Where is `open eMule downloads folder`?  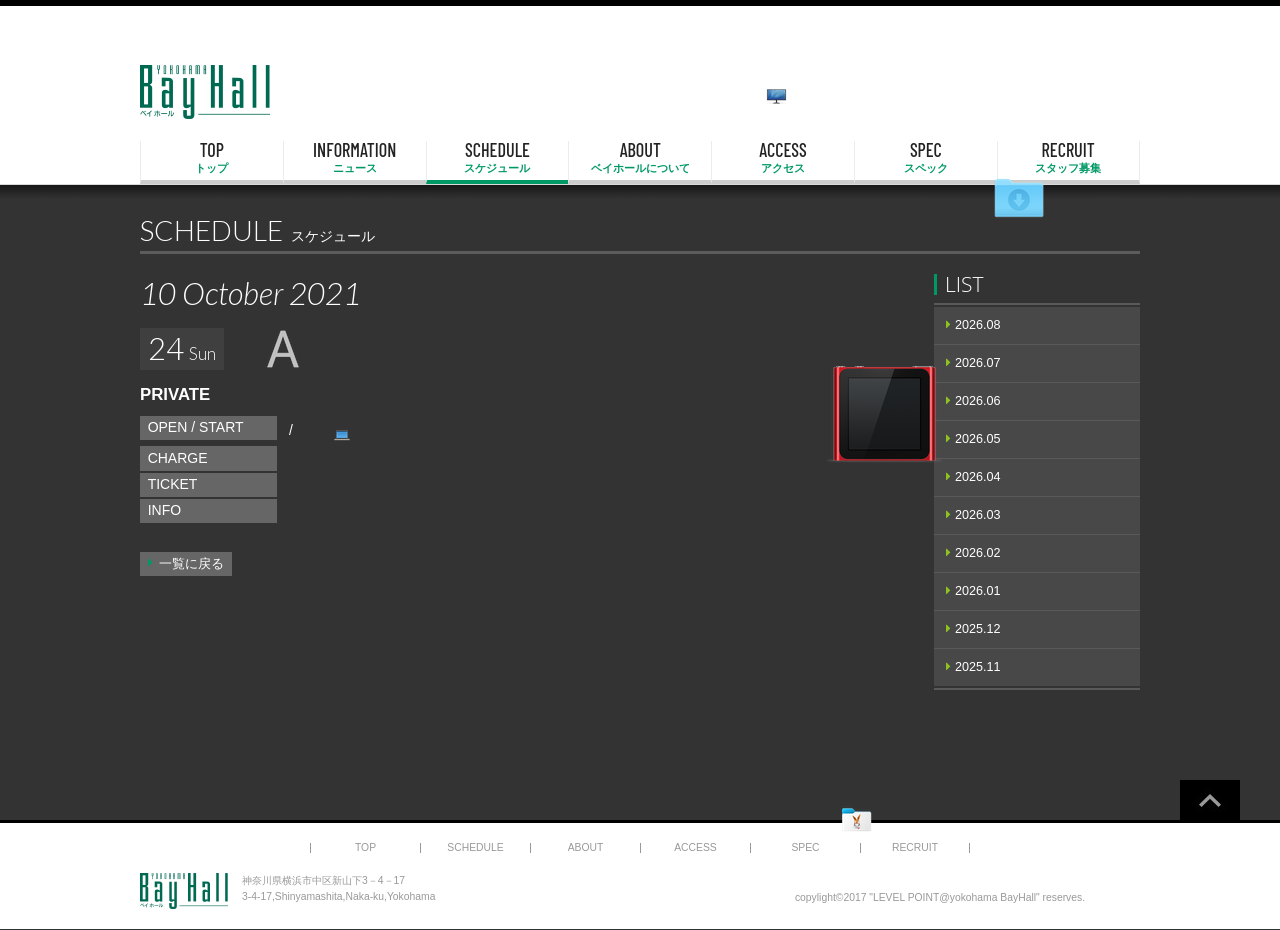 open eMule downloads folder is located at coordinates (856, 820).